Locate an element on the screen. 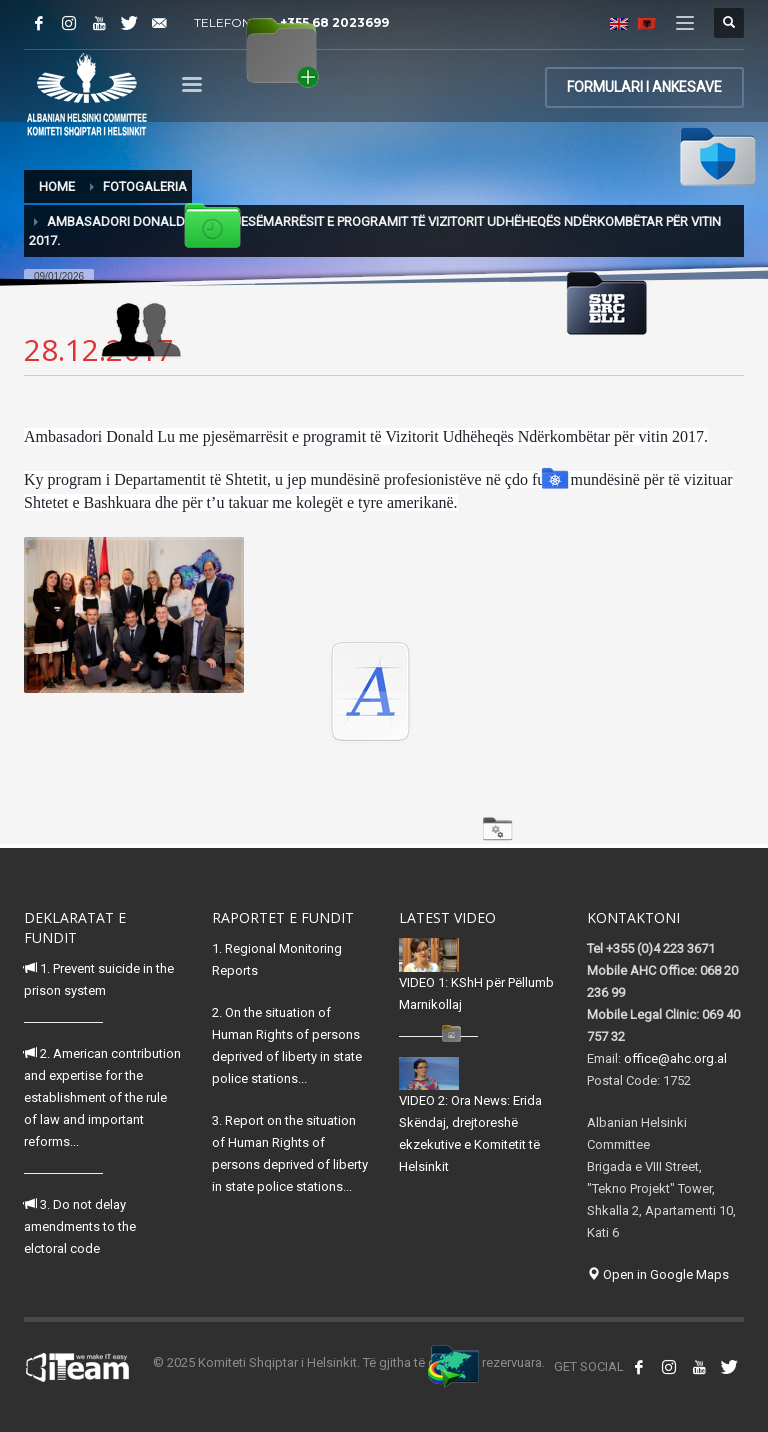  open your pictures folder is located at coordinates (451, 1033).